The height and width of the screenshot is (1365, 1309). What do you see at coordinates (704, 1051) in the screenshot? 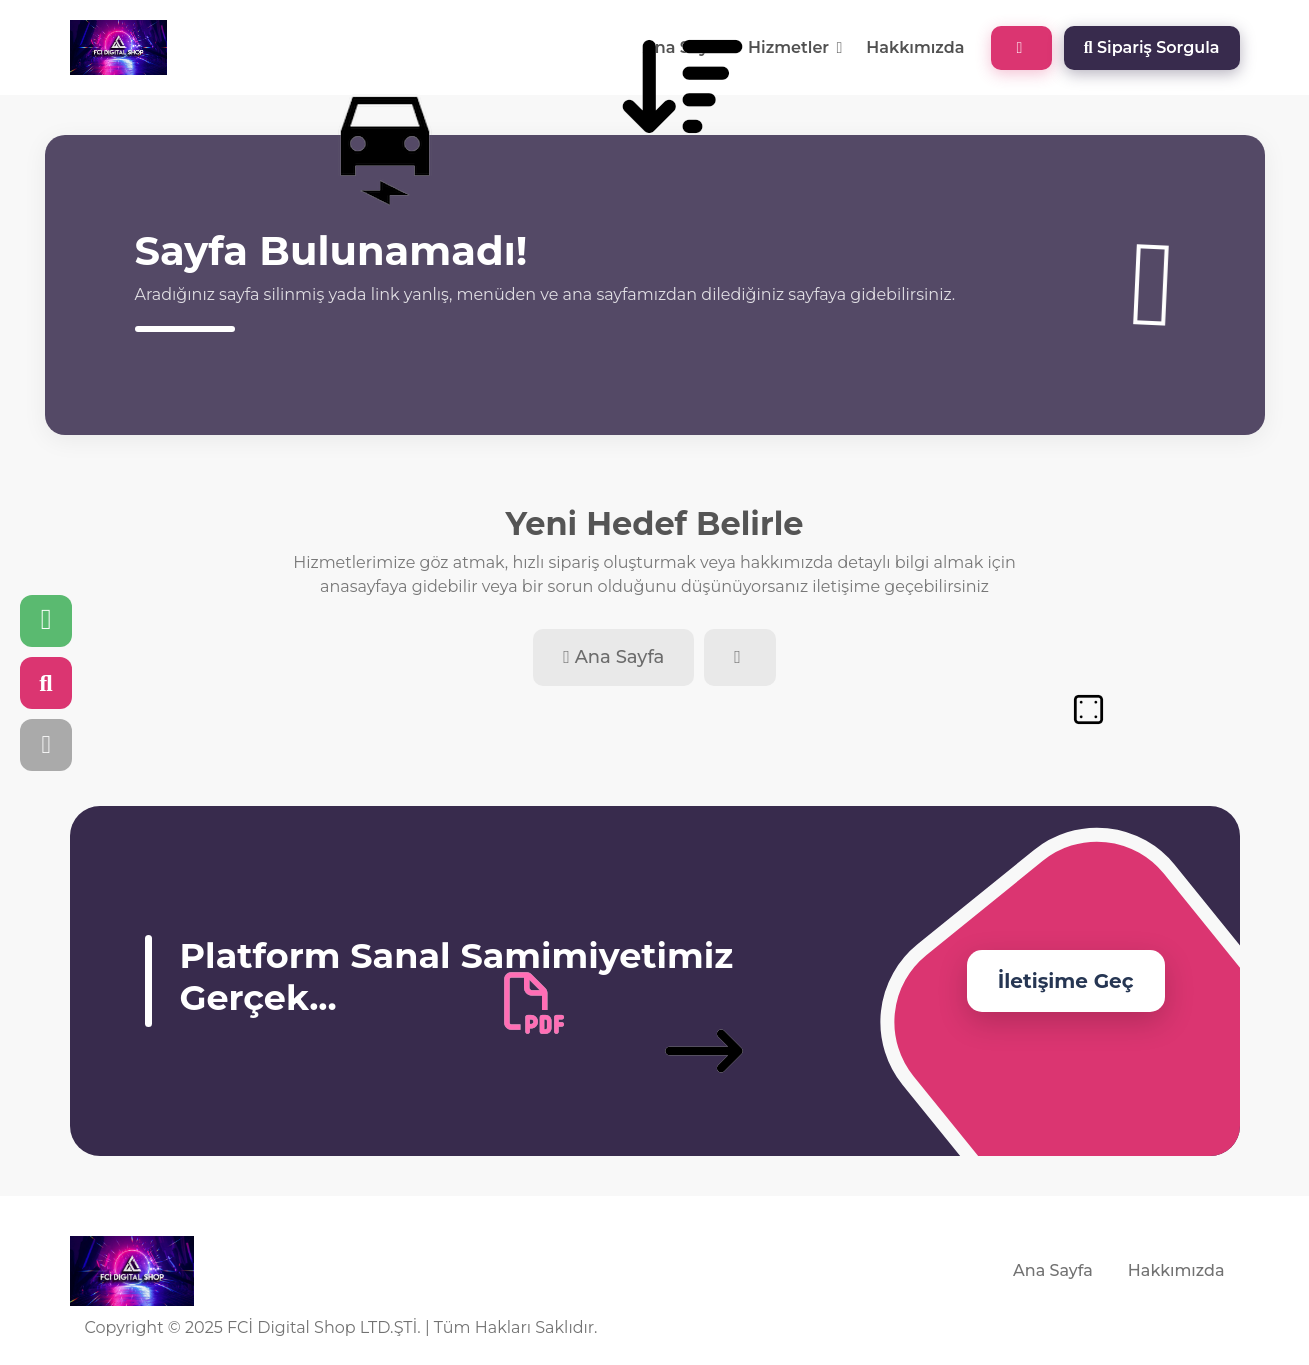
I see `proceed to the next step` at bounding box center [704, 1051].